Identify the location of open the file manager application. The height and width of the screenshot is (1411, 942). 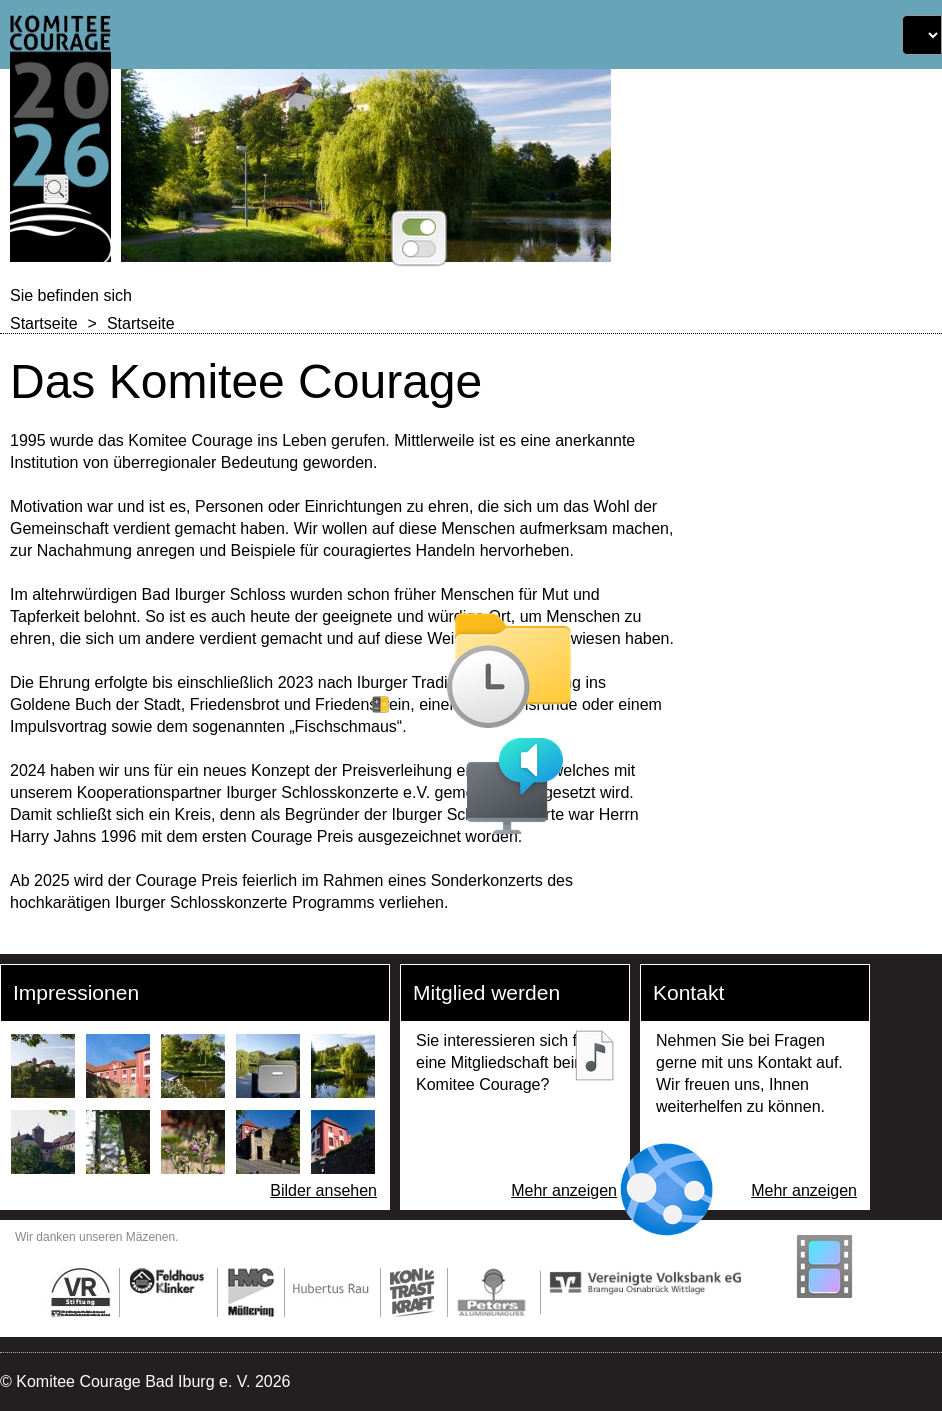
(277, 1075).